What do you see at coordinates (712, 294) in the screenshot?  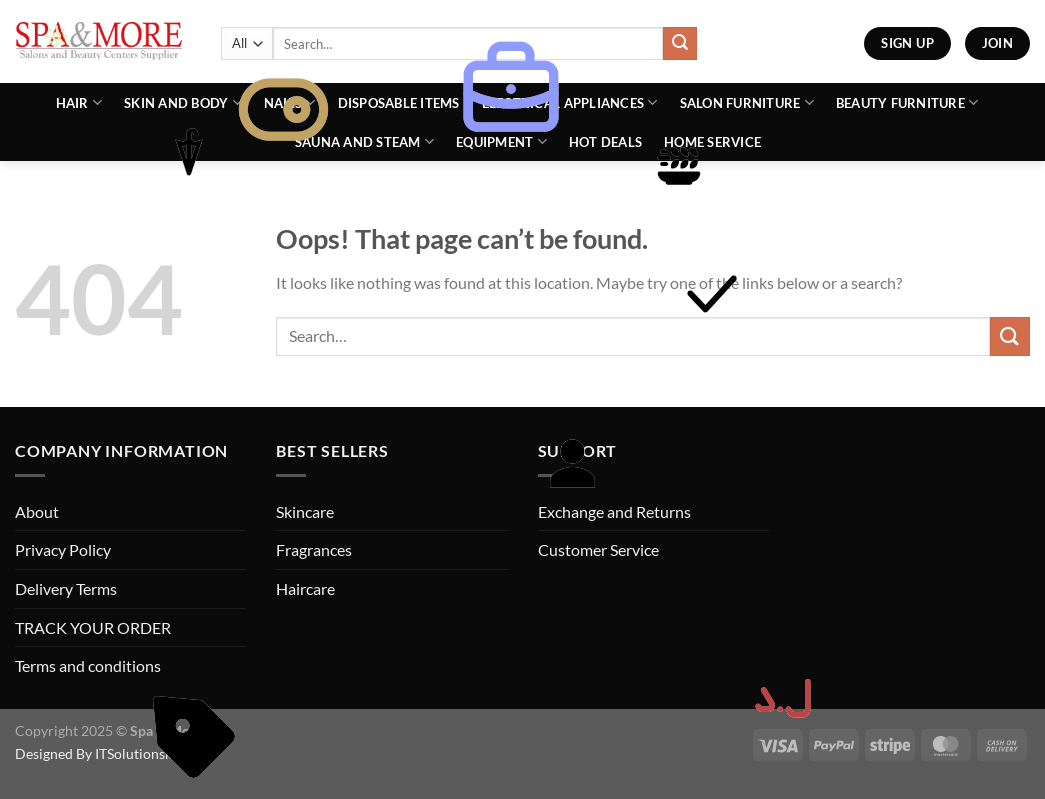 I see `confirm or submit an action` at bounding box center [712, 294].